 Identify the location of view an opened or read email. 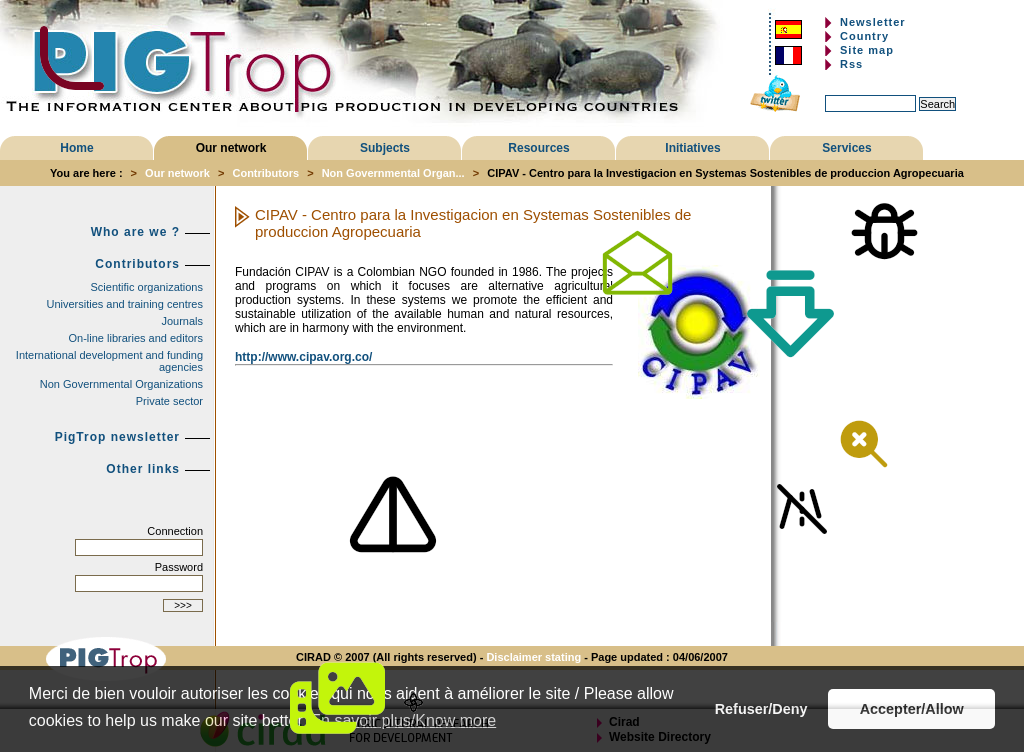
(637, 265).